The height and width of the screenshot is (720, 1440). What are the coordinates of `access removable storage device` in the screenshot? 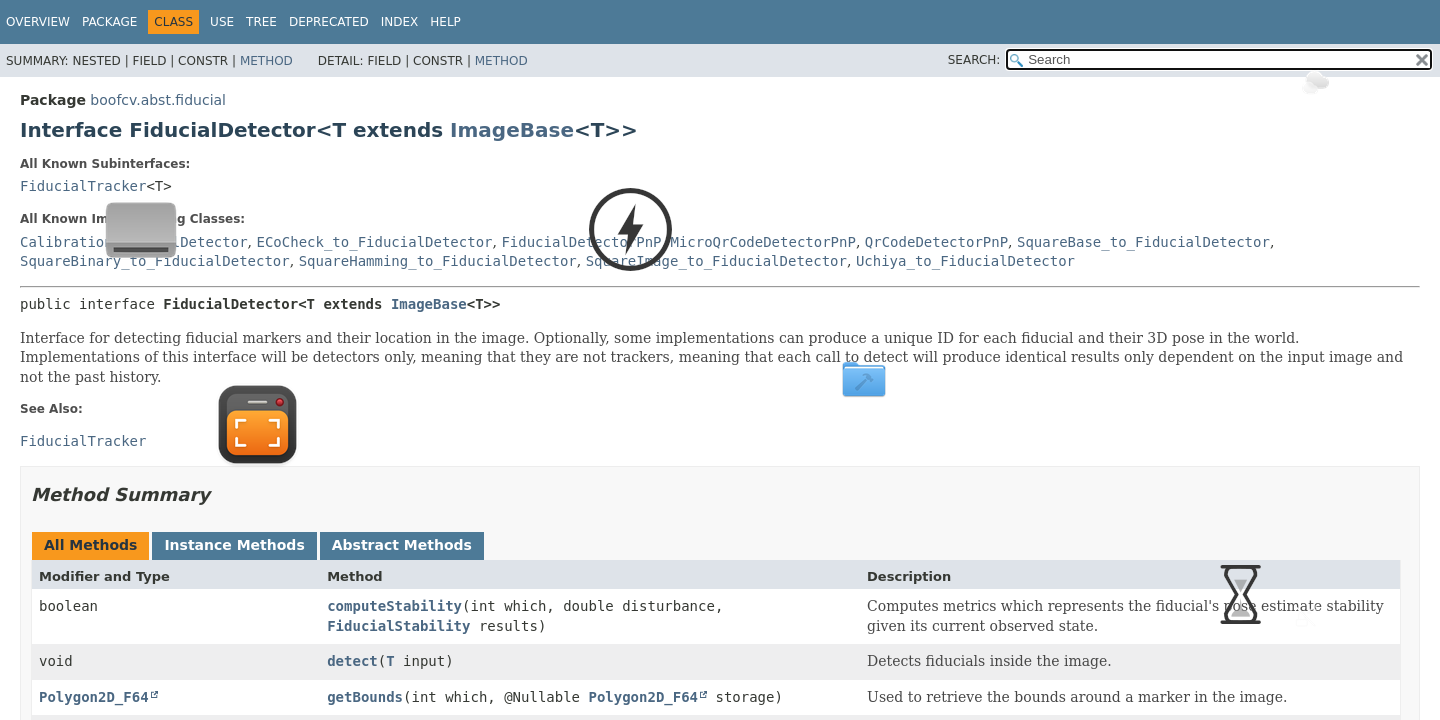 It's located at (141, 230).